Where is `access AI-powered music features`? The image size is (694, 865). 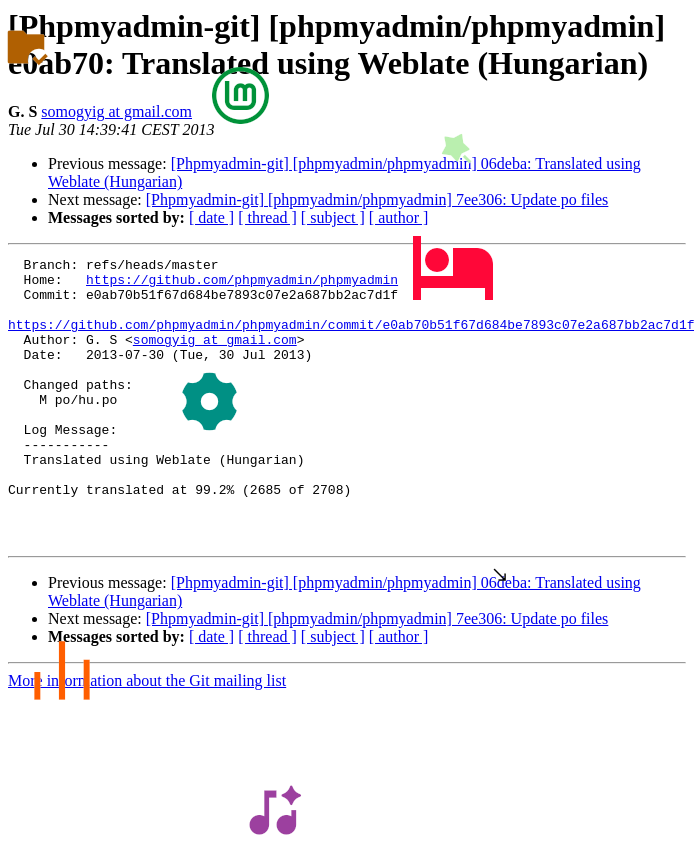
access AI-powered music features is located at coordinates (276, 812).